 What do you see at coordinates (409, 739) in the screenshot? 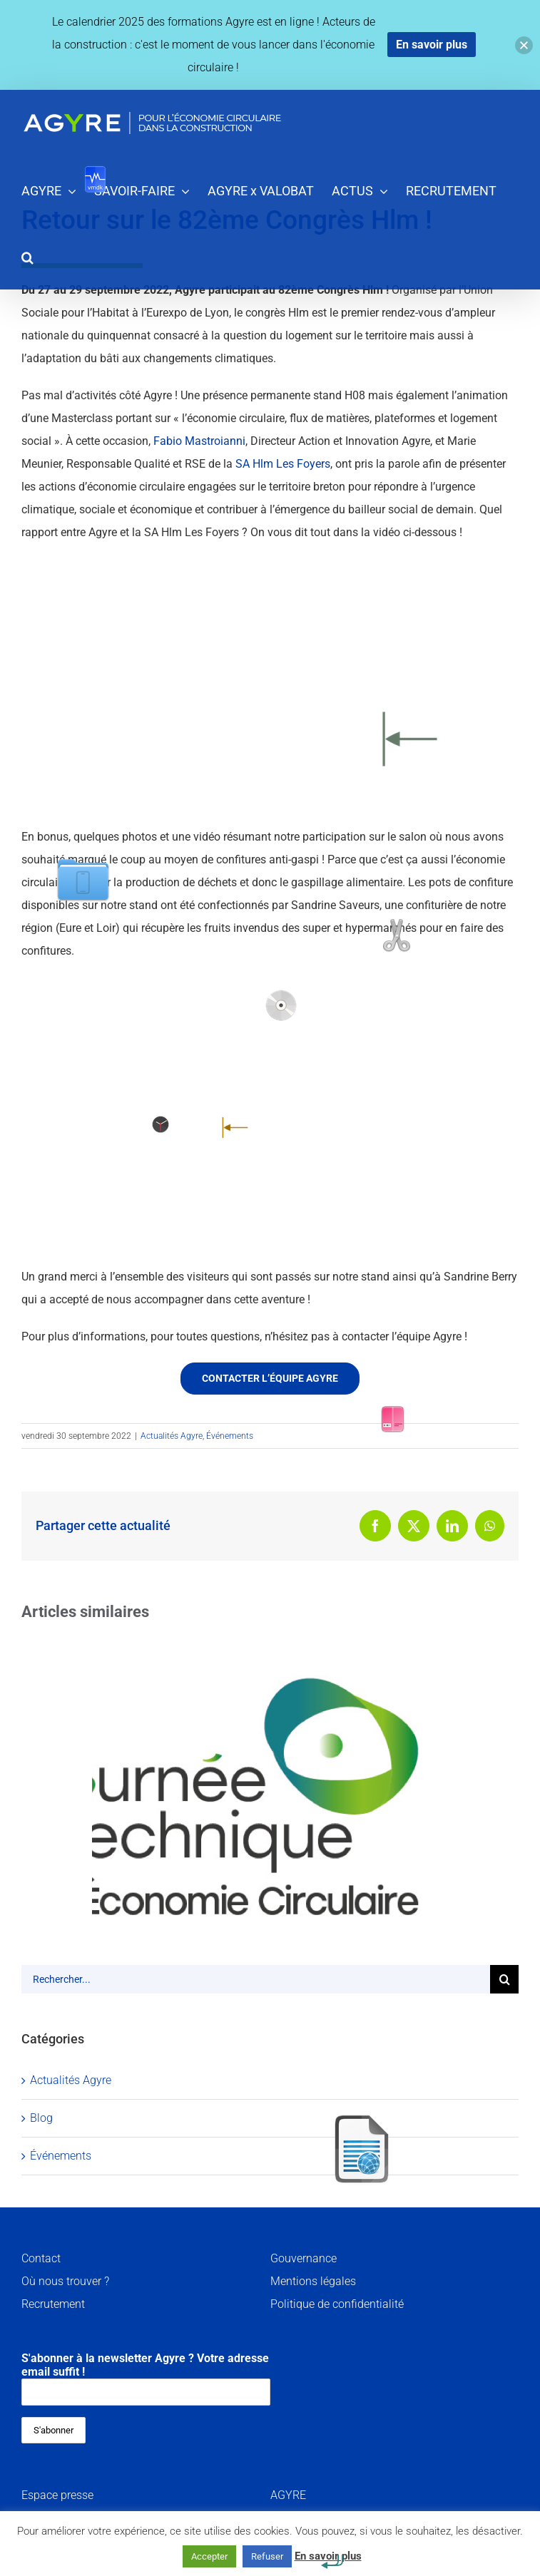
I see `go to the first item in a list or sequence` at bounding box center [409, 739].